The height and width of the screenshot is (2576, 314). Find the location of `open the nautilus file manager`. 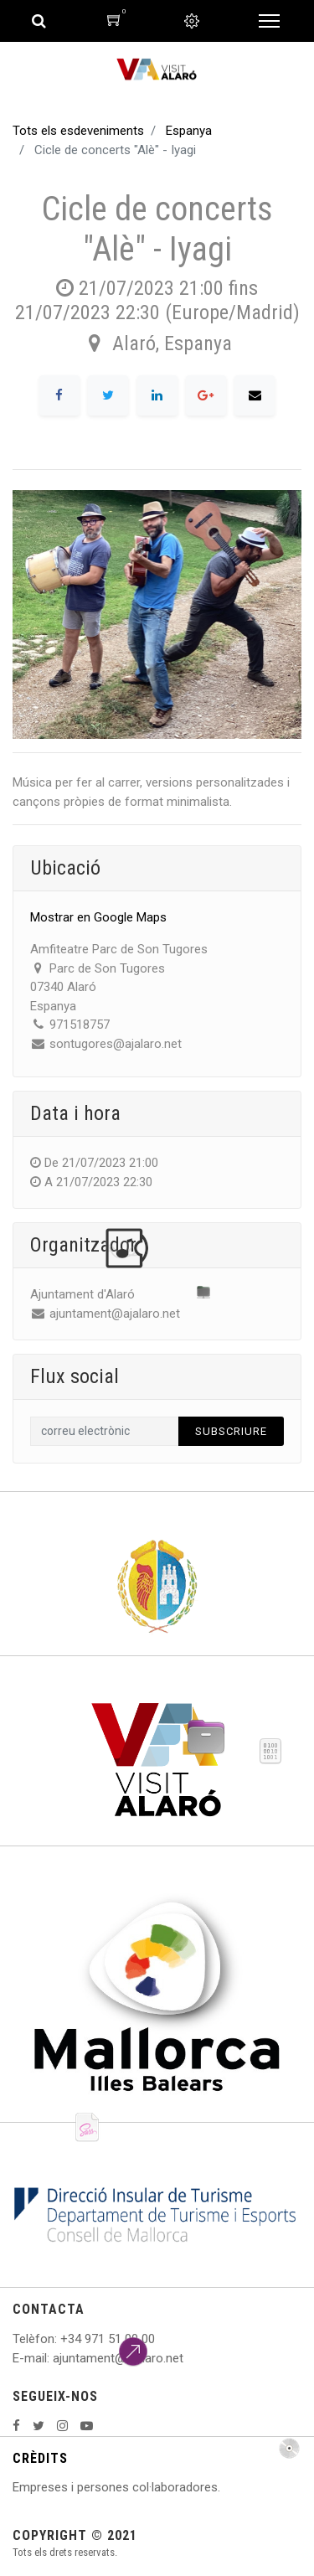

open the nautilus file manager is located at coordinates (206, 1737).